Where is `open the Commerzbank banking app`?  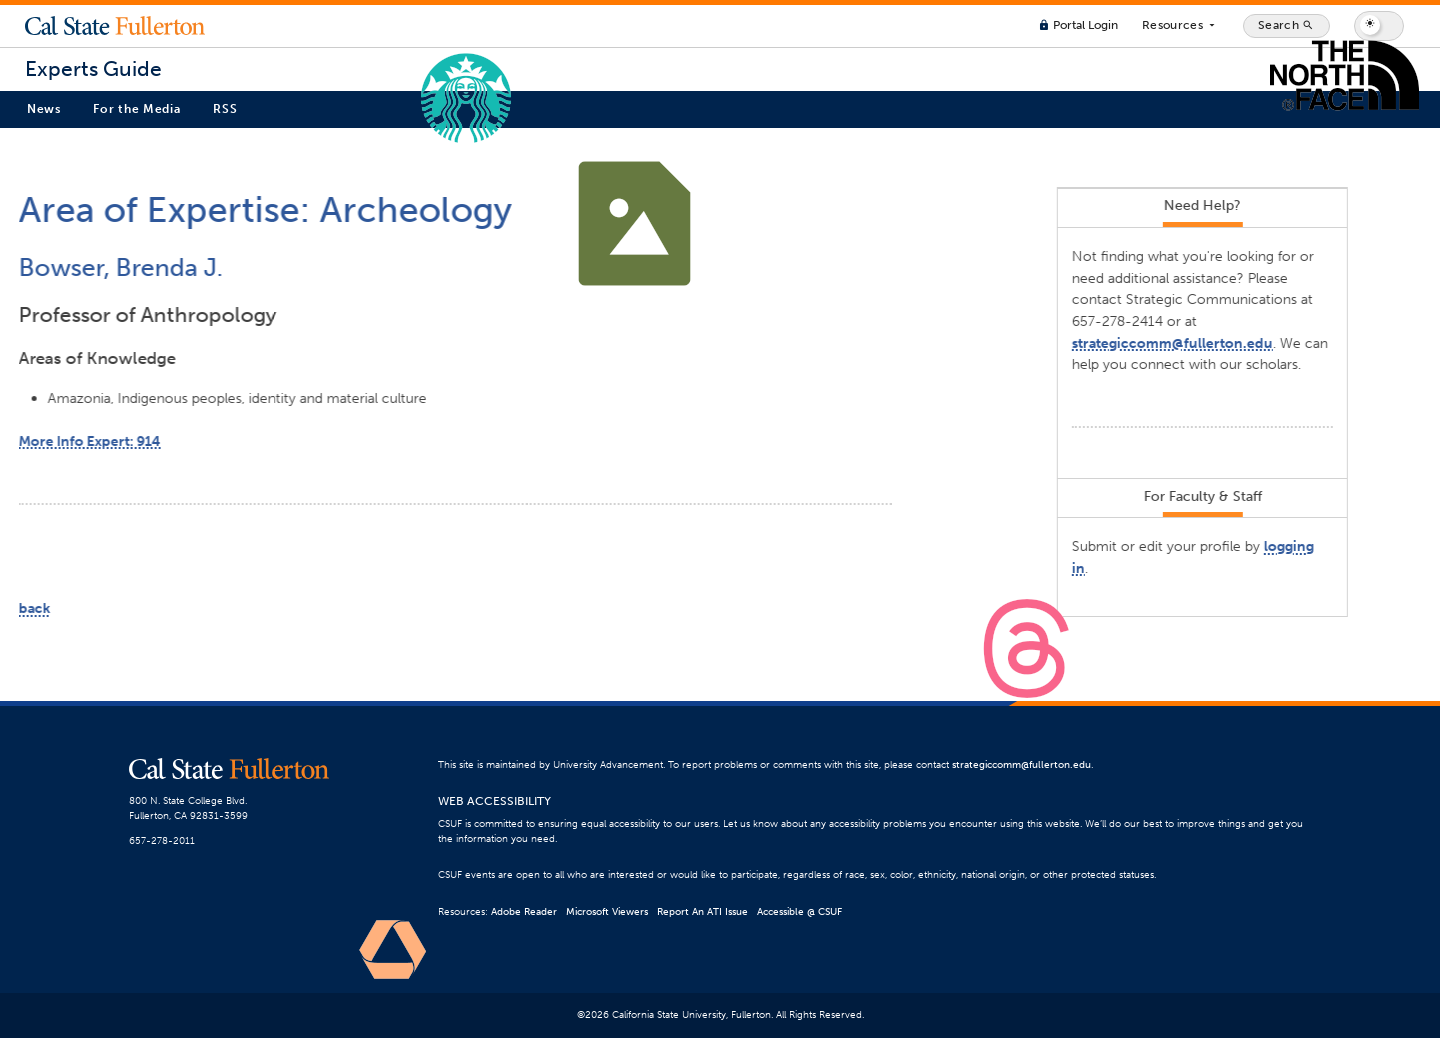 open the Commerzbank banking app is located at coordinates (392, 949).